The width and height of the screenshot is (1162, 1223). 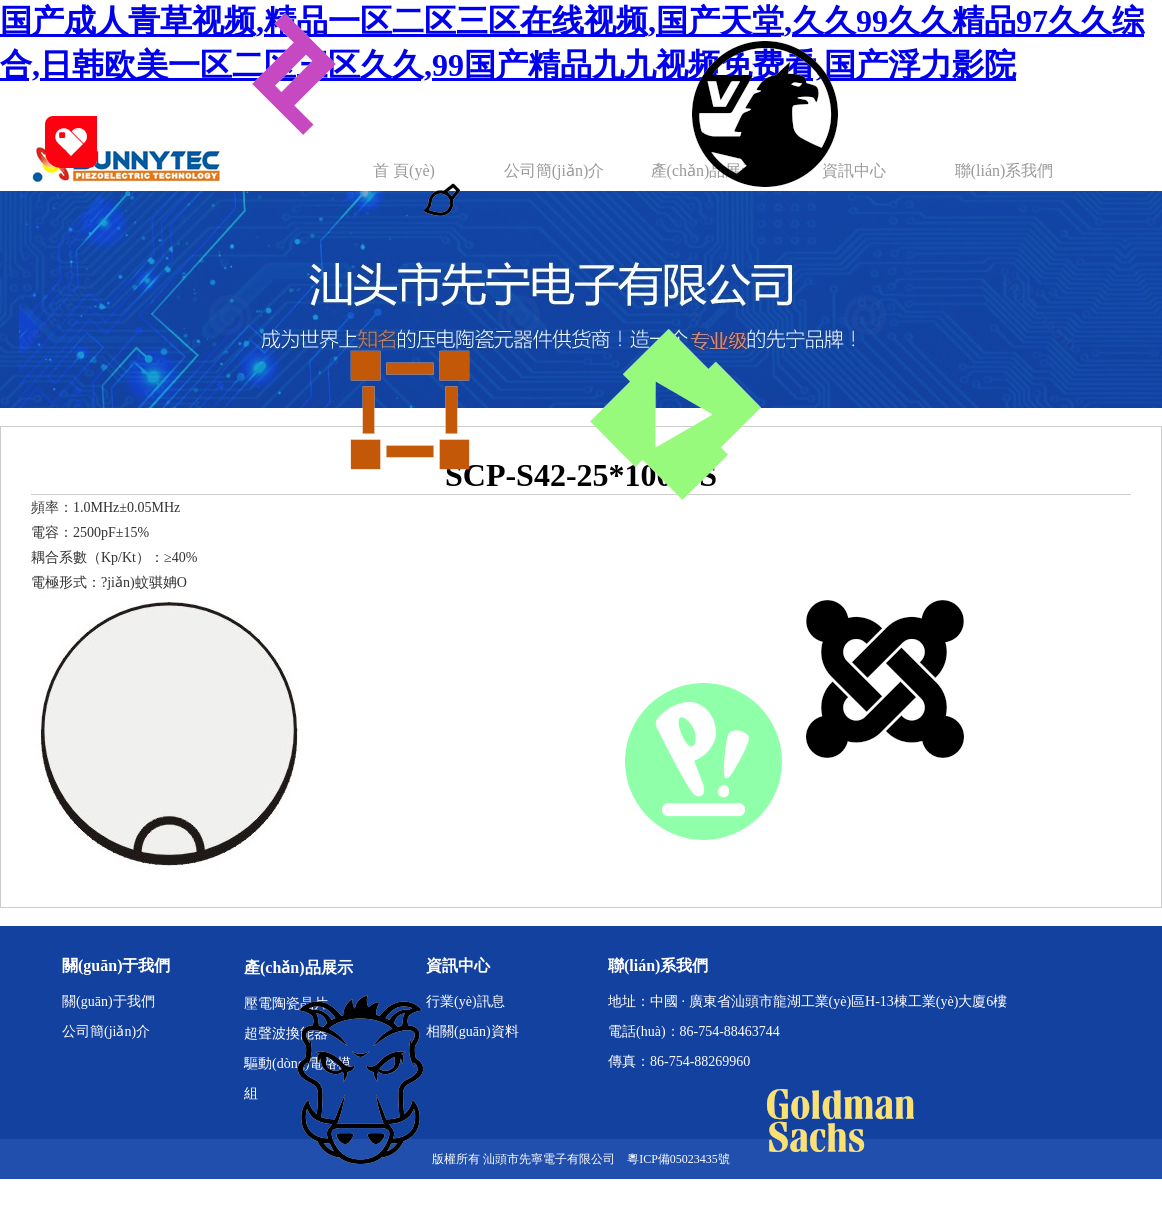 What do you see at coordinates (675, 414) in the screenshot?
I see `open the Emby media server app` at bounding box center [675, 414].